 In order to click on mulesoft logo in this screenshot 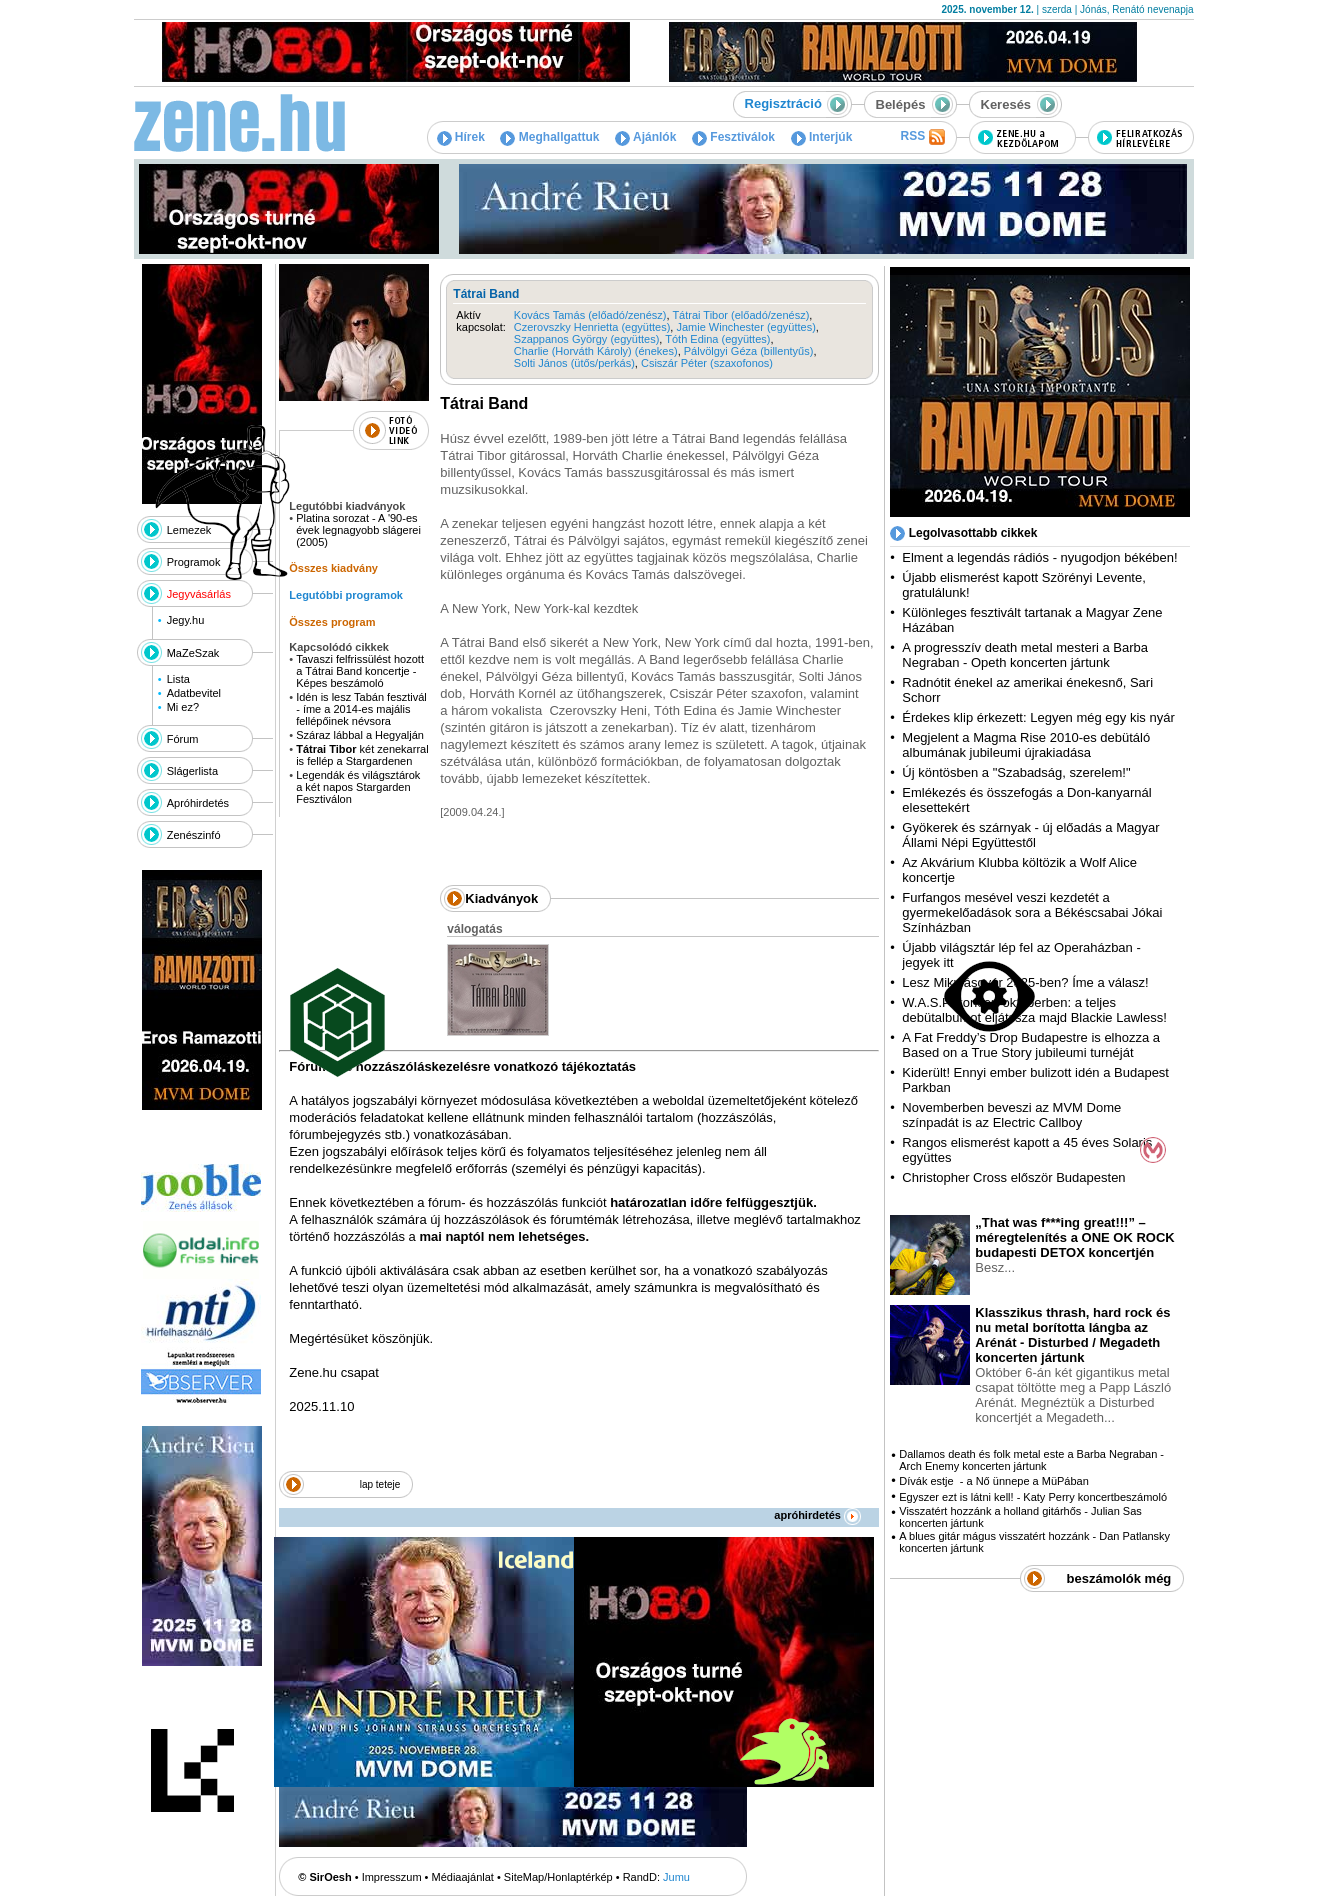, I will do `click(1153, 1150)`.